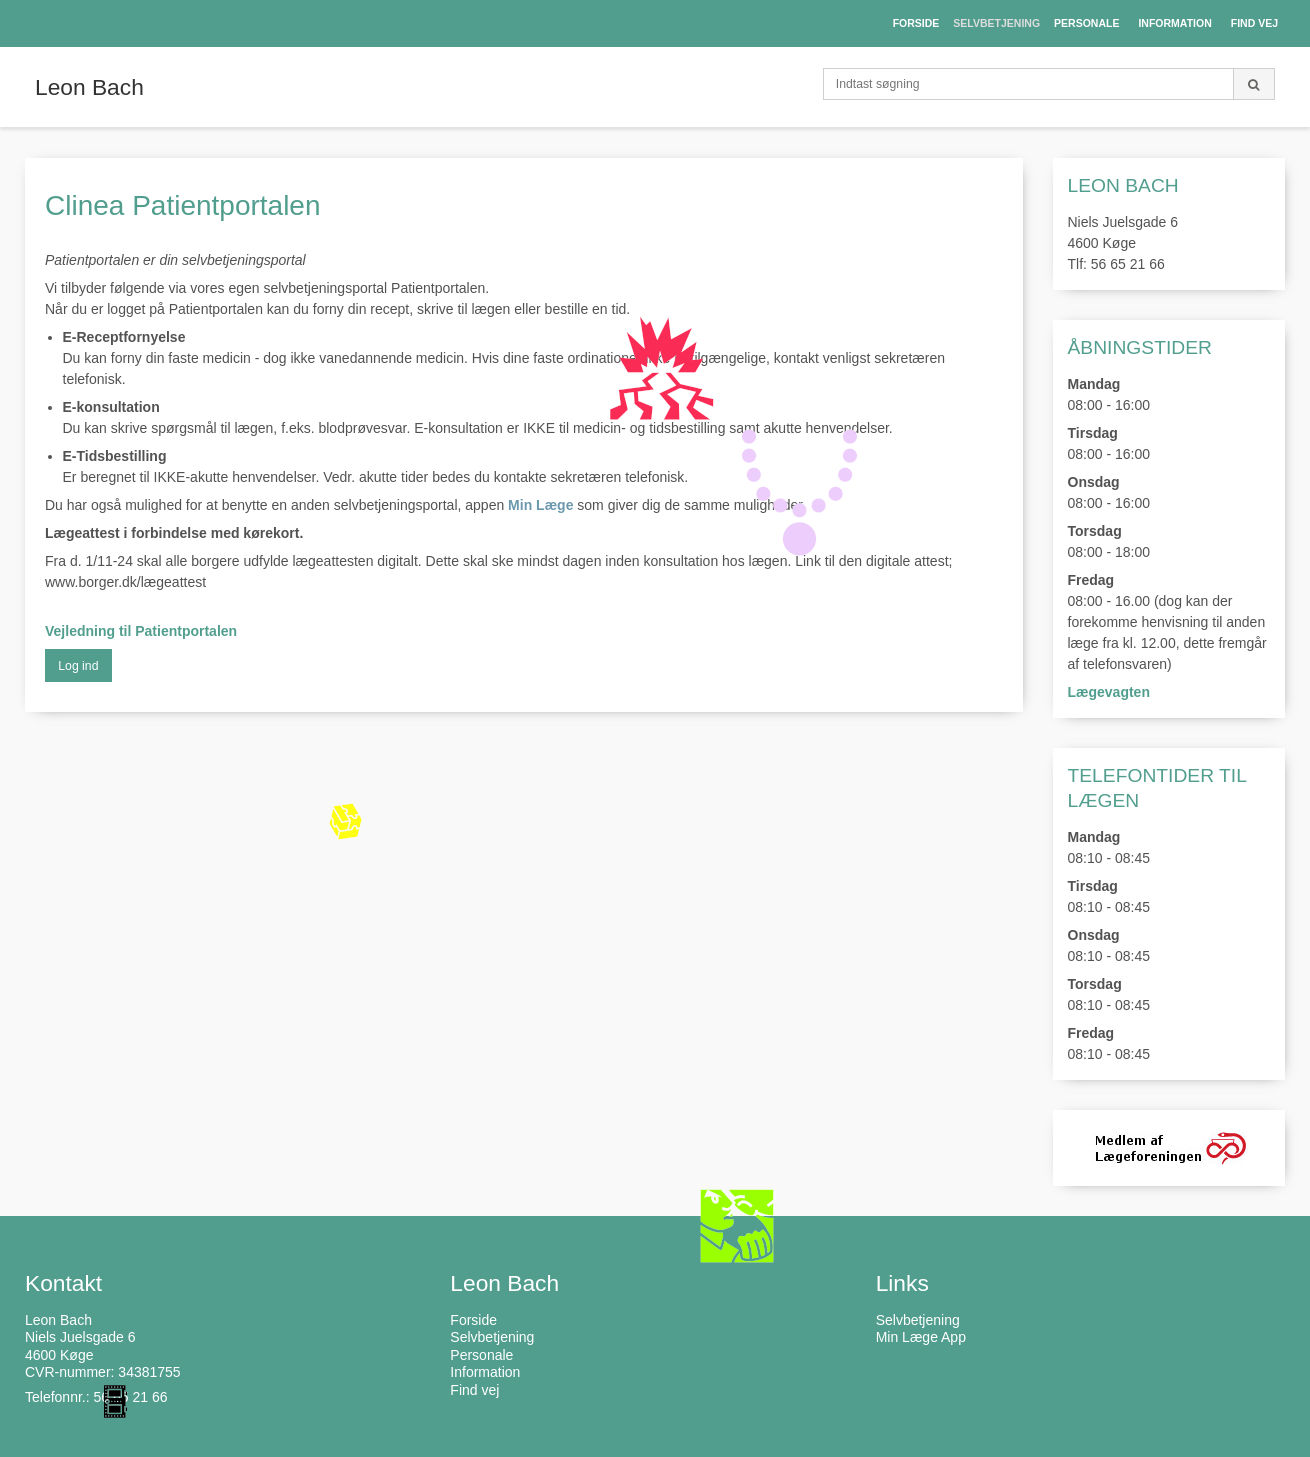 The height and width of the screenshot is (1457, 1310). Describe the element at coordinates (661, 368) in the screenshot. I see `indicates seismic activity or earthquake event` at that location.